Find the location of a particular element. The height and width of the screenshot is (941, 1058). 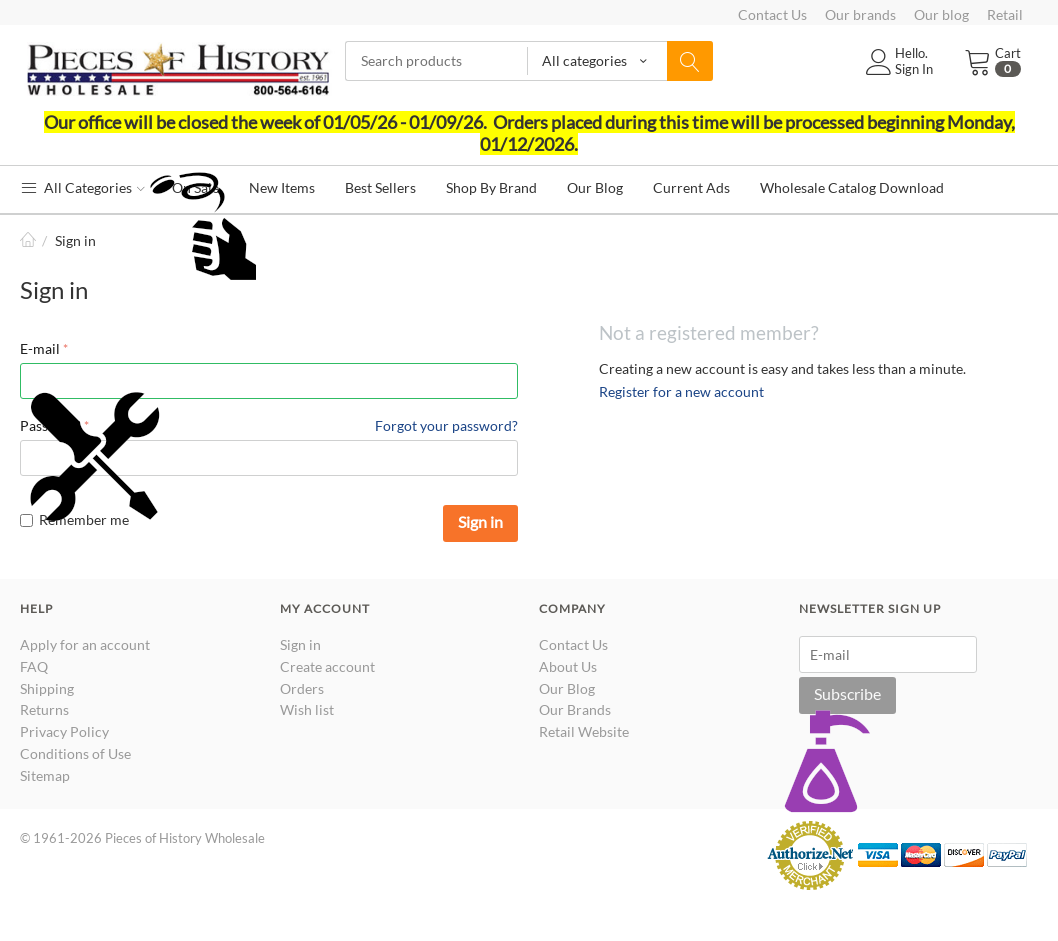

access settings or configuration options is located at coordinates (94, 456).